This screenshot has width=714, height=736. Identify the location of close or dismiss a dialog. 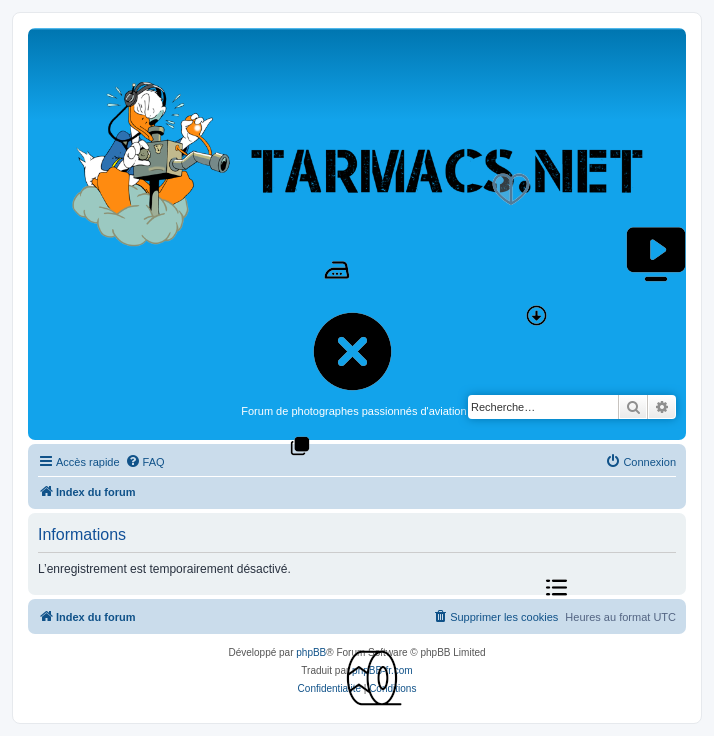
(352, 351).